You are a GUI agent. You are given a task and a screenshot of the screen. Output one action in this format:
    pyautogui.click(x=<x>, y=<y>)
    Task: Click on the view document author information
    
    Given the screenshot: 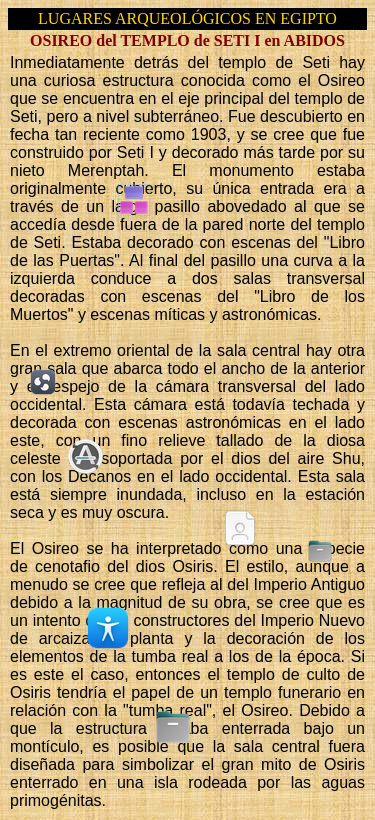 What is the action you would take?
    pyautogui.click(x=240, y=528)
    